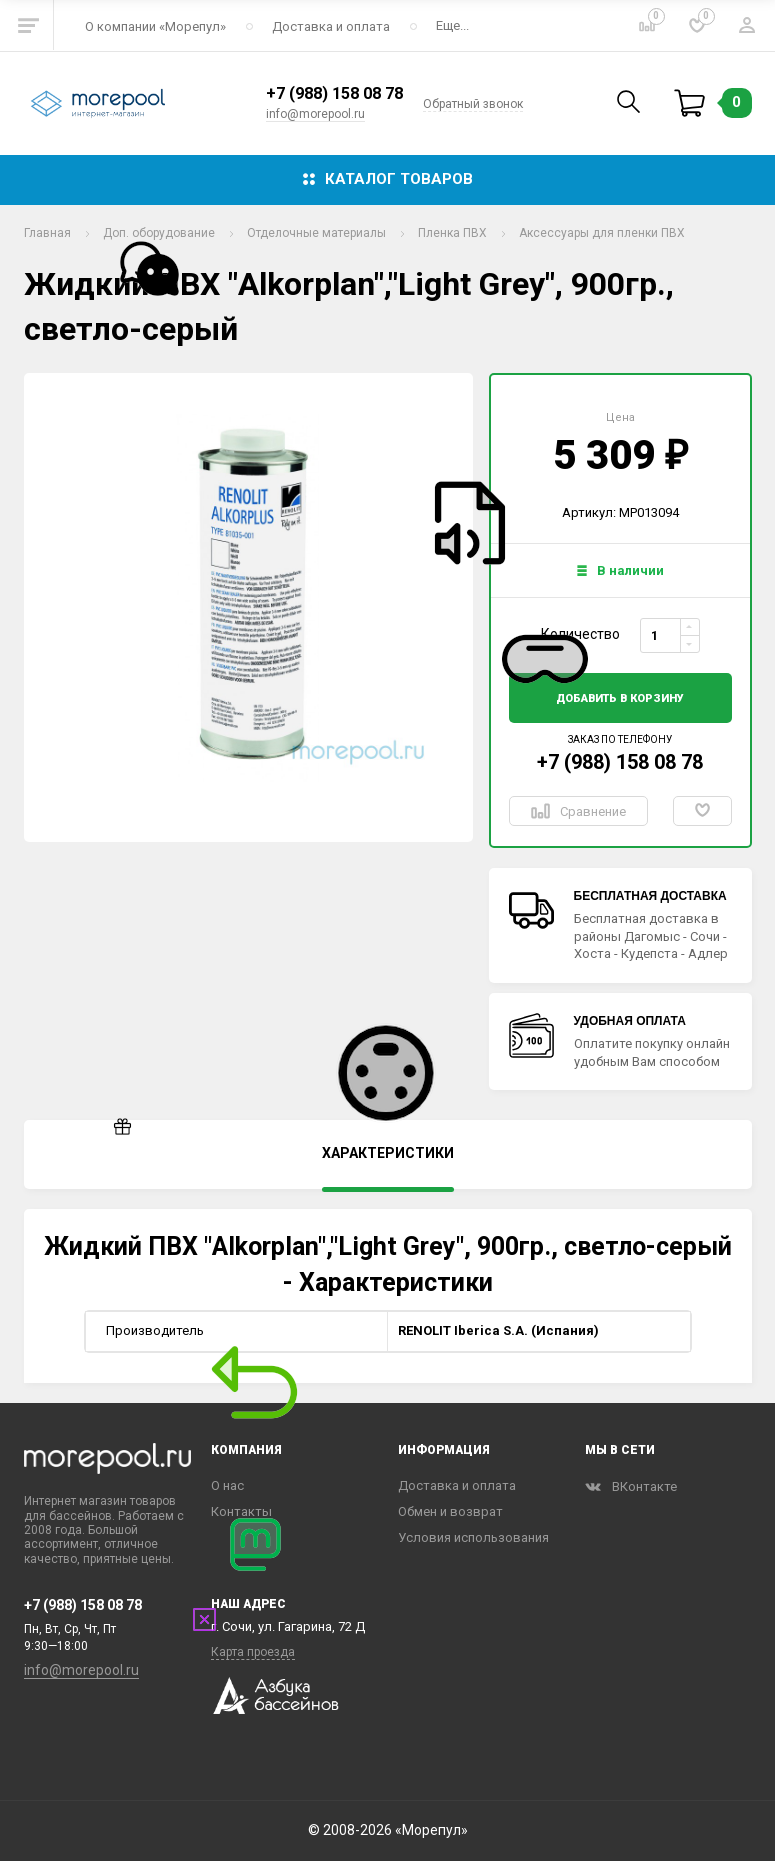 This screenshot has height=1861, width=775. Describe the element at coordinates (255, 1543) in the screenshot. I see `open mastodon app` at that location.